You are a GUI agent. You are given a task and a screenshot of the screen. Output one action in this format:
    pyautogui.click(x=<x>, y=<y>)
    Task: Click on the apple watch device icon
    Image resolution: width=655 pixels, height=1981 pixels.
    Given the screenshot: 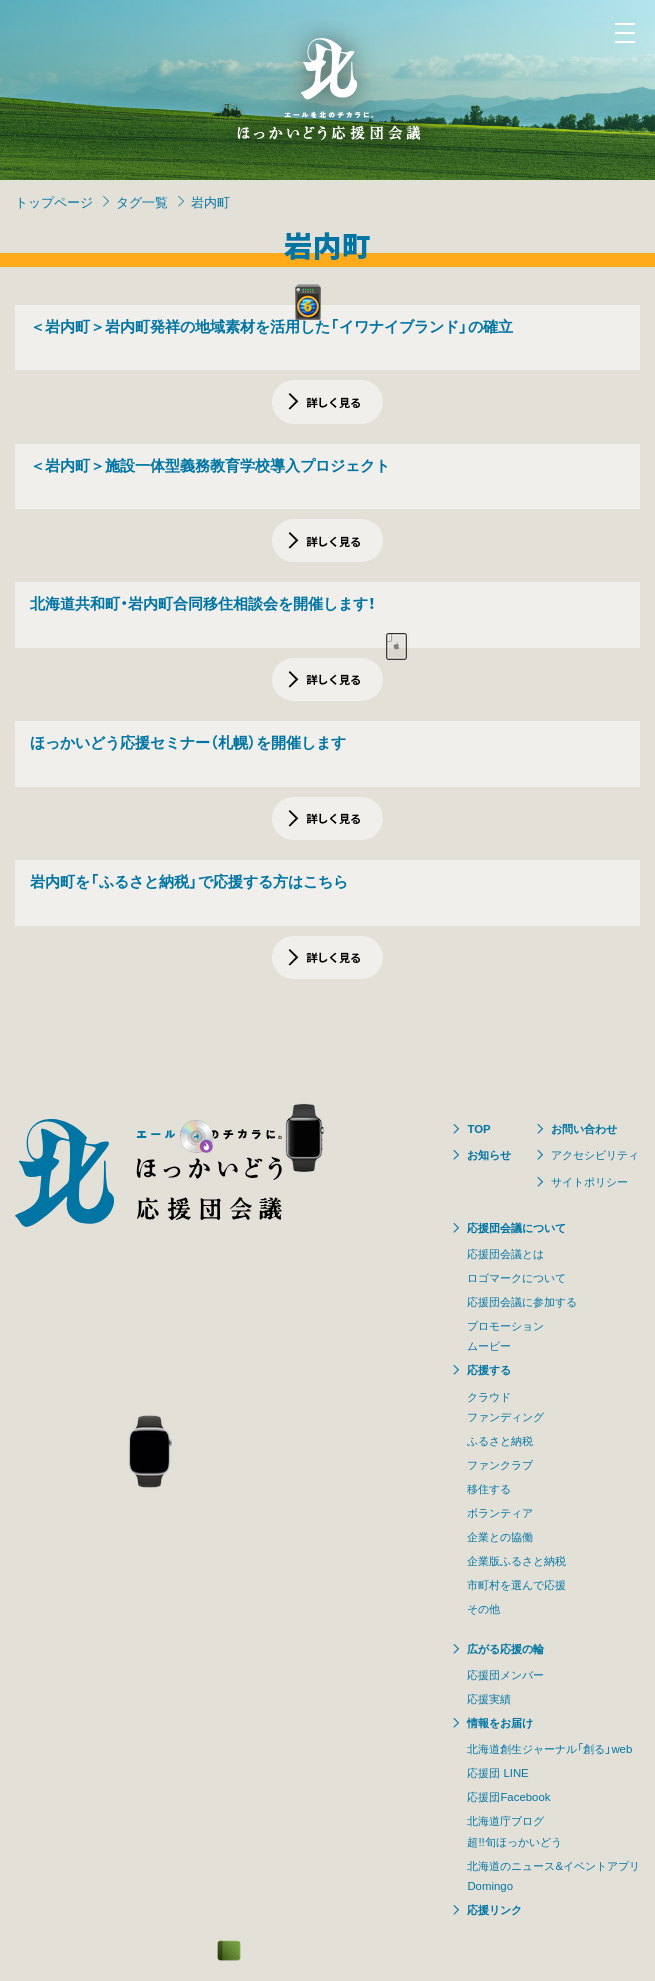 What is the action you would take?
    pyautogui.click(x=304, y=1138)
    